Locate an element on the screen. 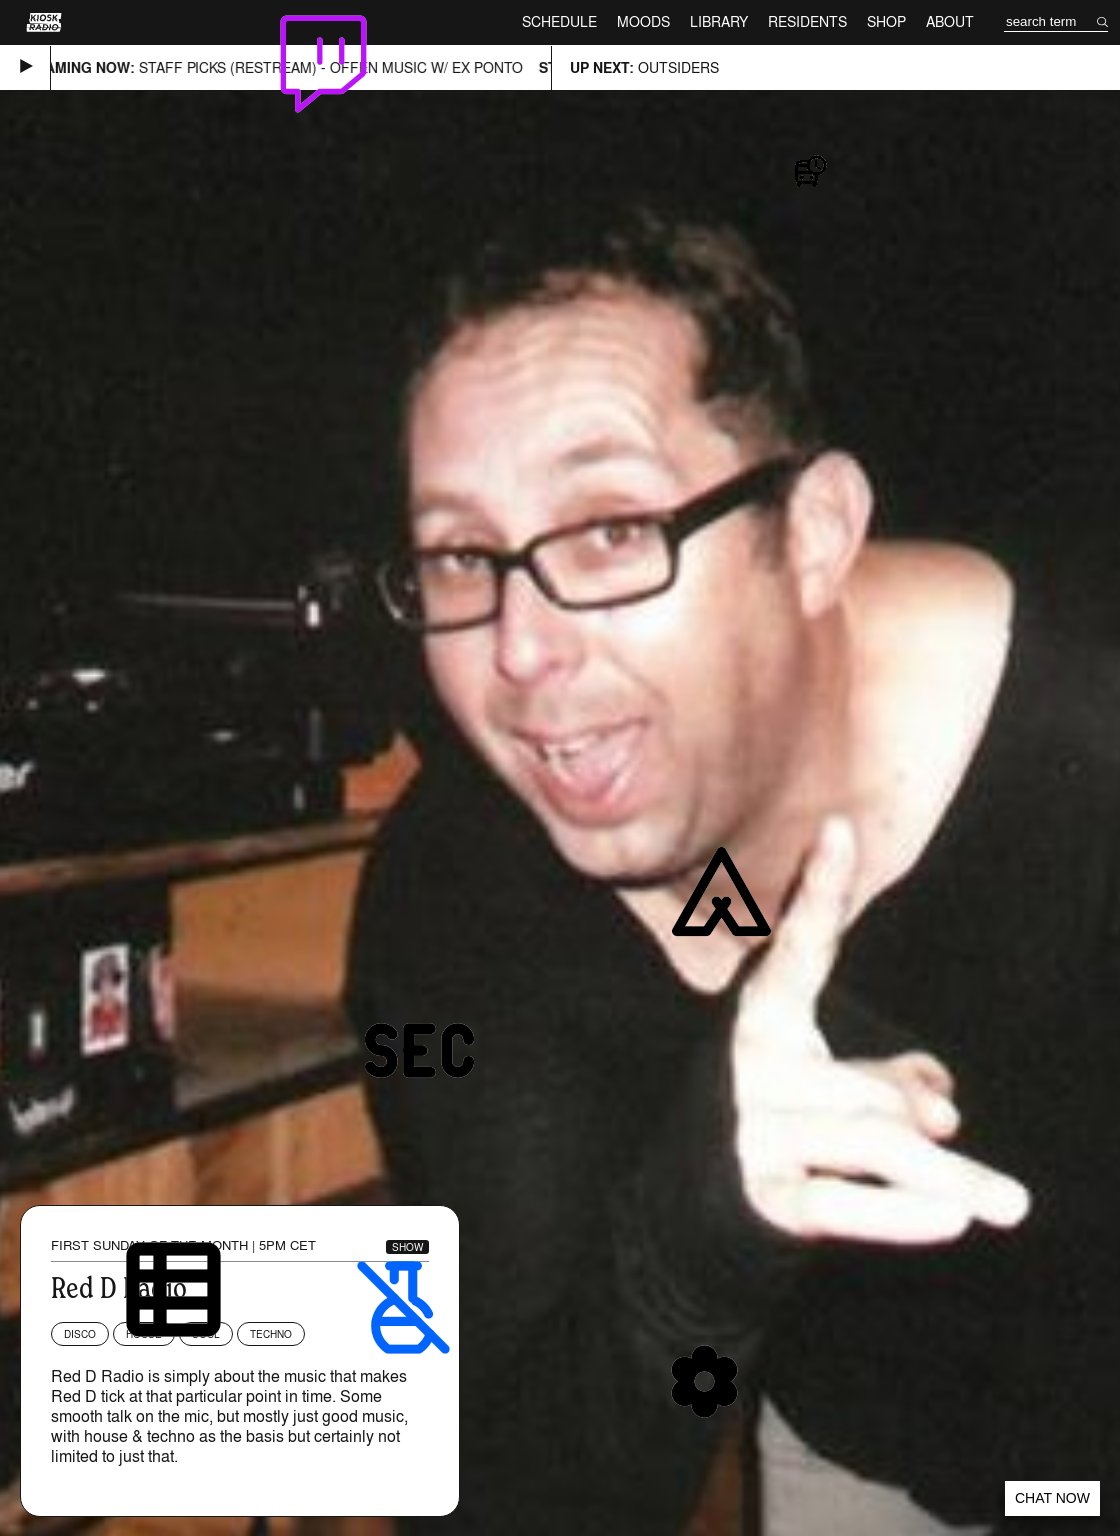 This screenshot has height=1536, width=1120. disable lab or experimental features is located at coordinates (403, 1307).